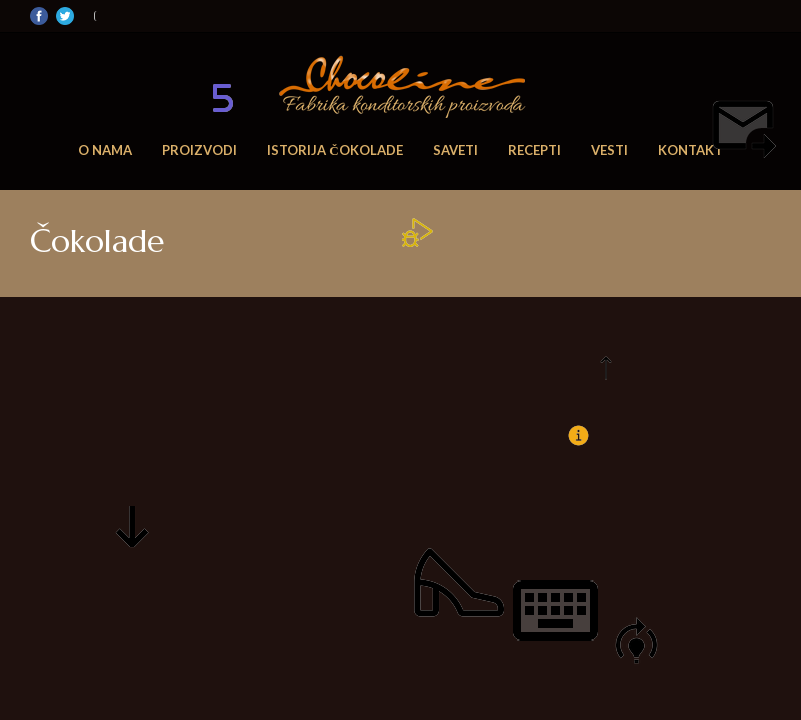 The image size is (801, 720). I want to click on indicates model training in progress, so click(636, 642).